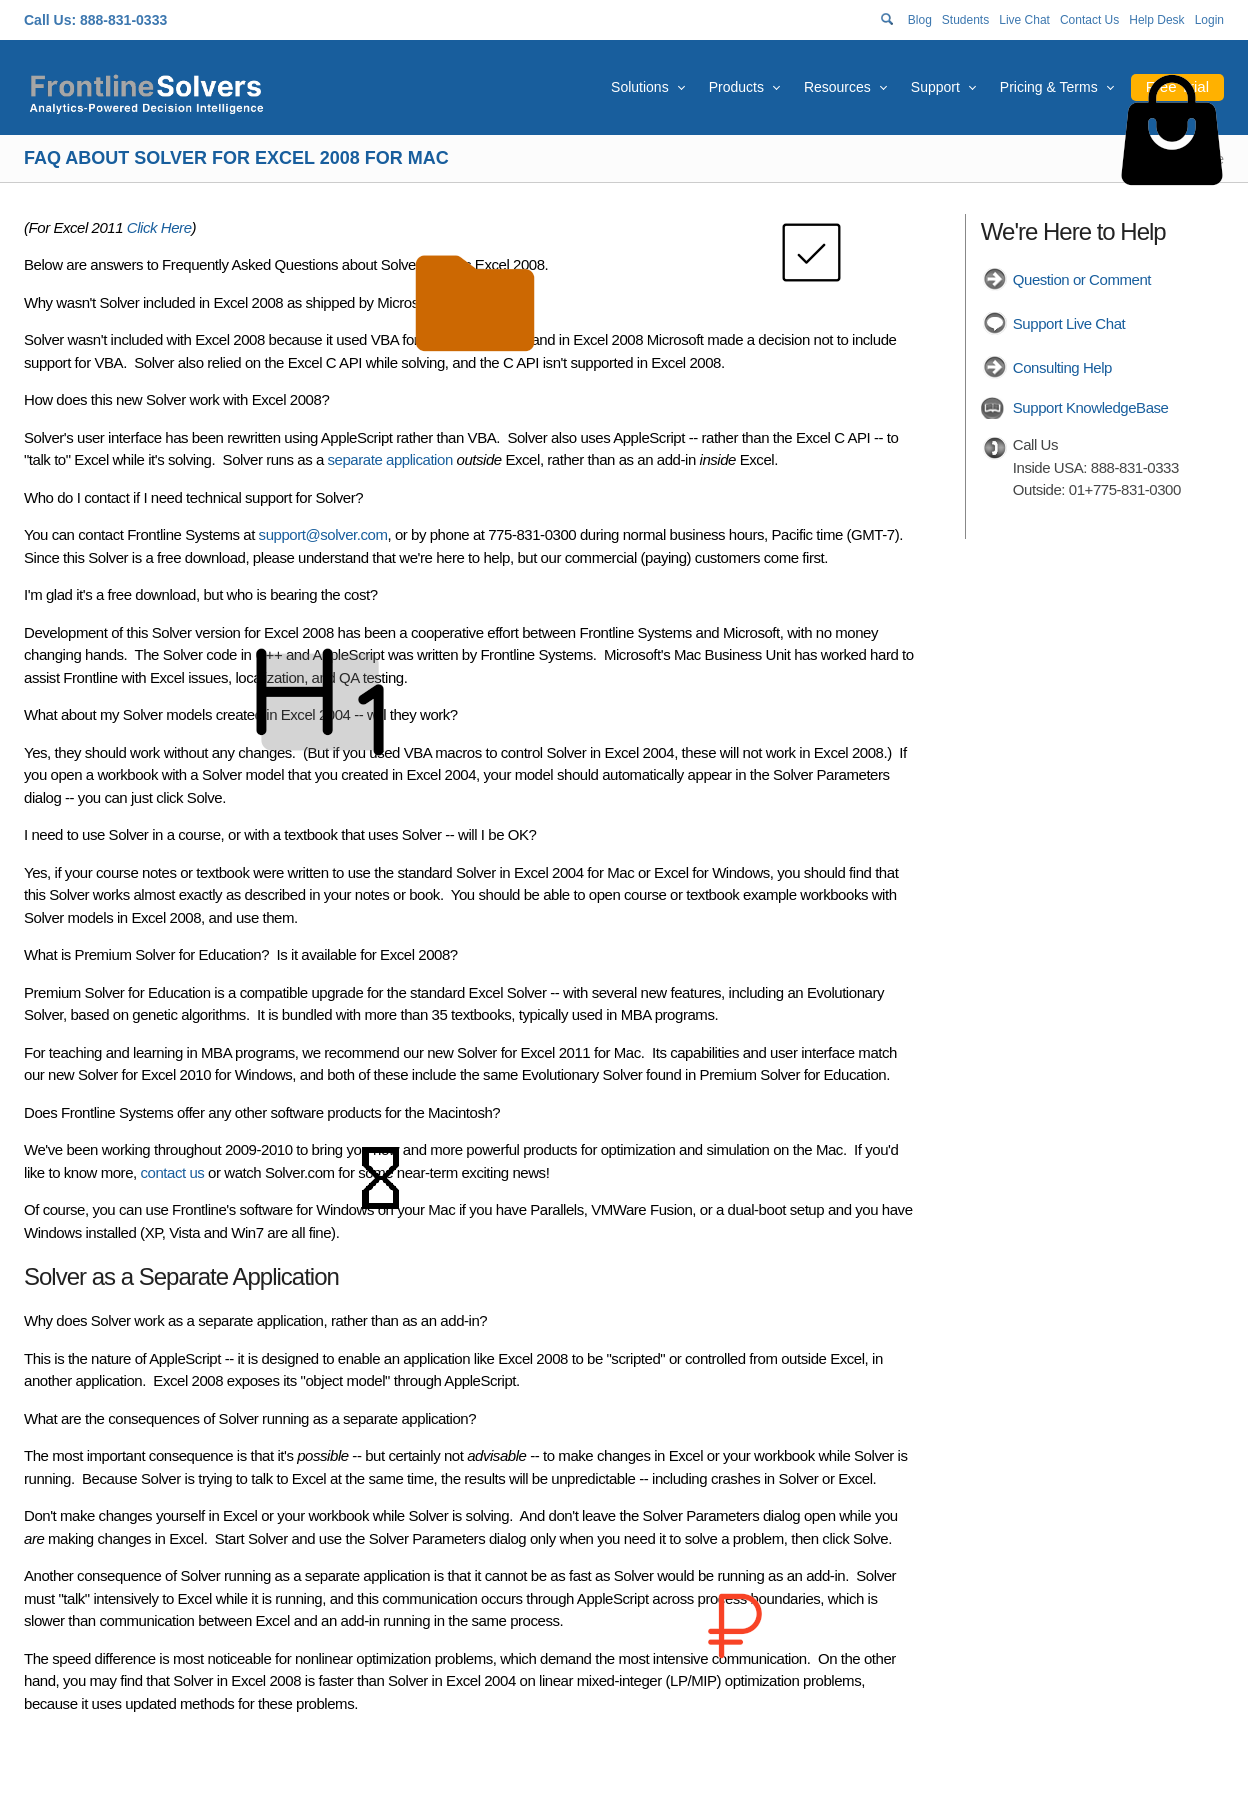  I want to click on open a folder to view its contents, so click(475, 301).